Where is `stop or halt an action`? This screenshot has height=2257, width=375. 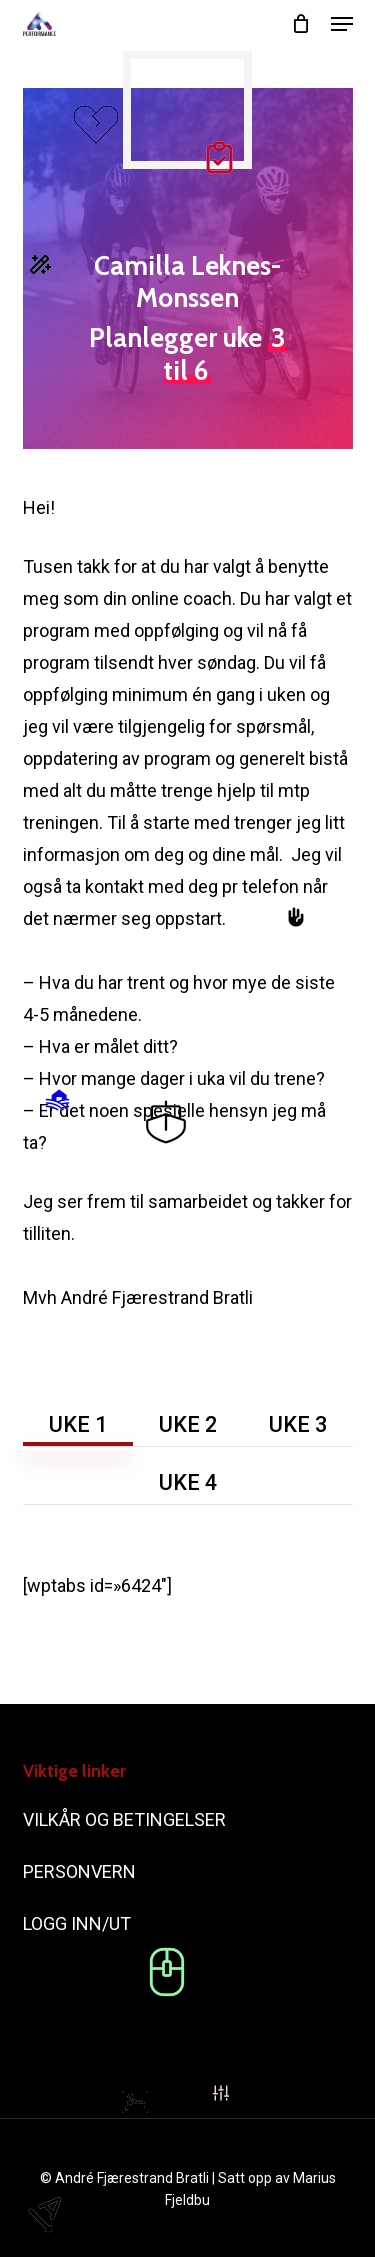
stop or halt an action is located at coordinates (296, 917).